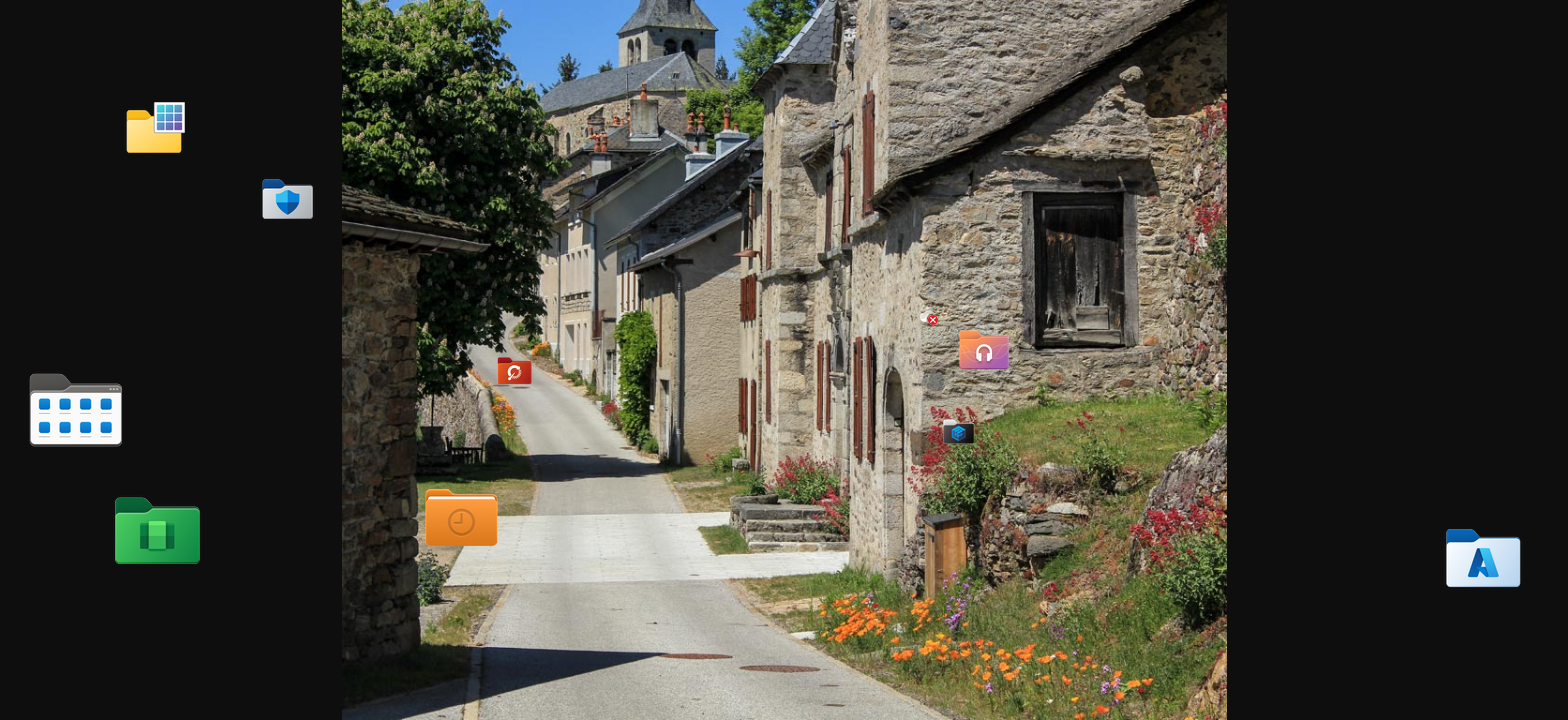  I want to click on open amd storemi application folder, so click(514, 371).